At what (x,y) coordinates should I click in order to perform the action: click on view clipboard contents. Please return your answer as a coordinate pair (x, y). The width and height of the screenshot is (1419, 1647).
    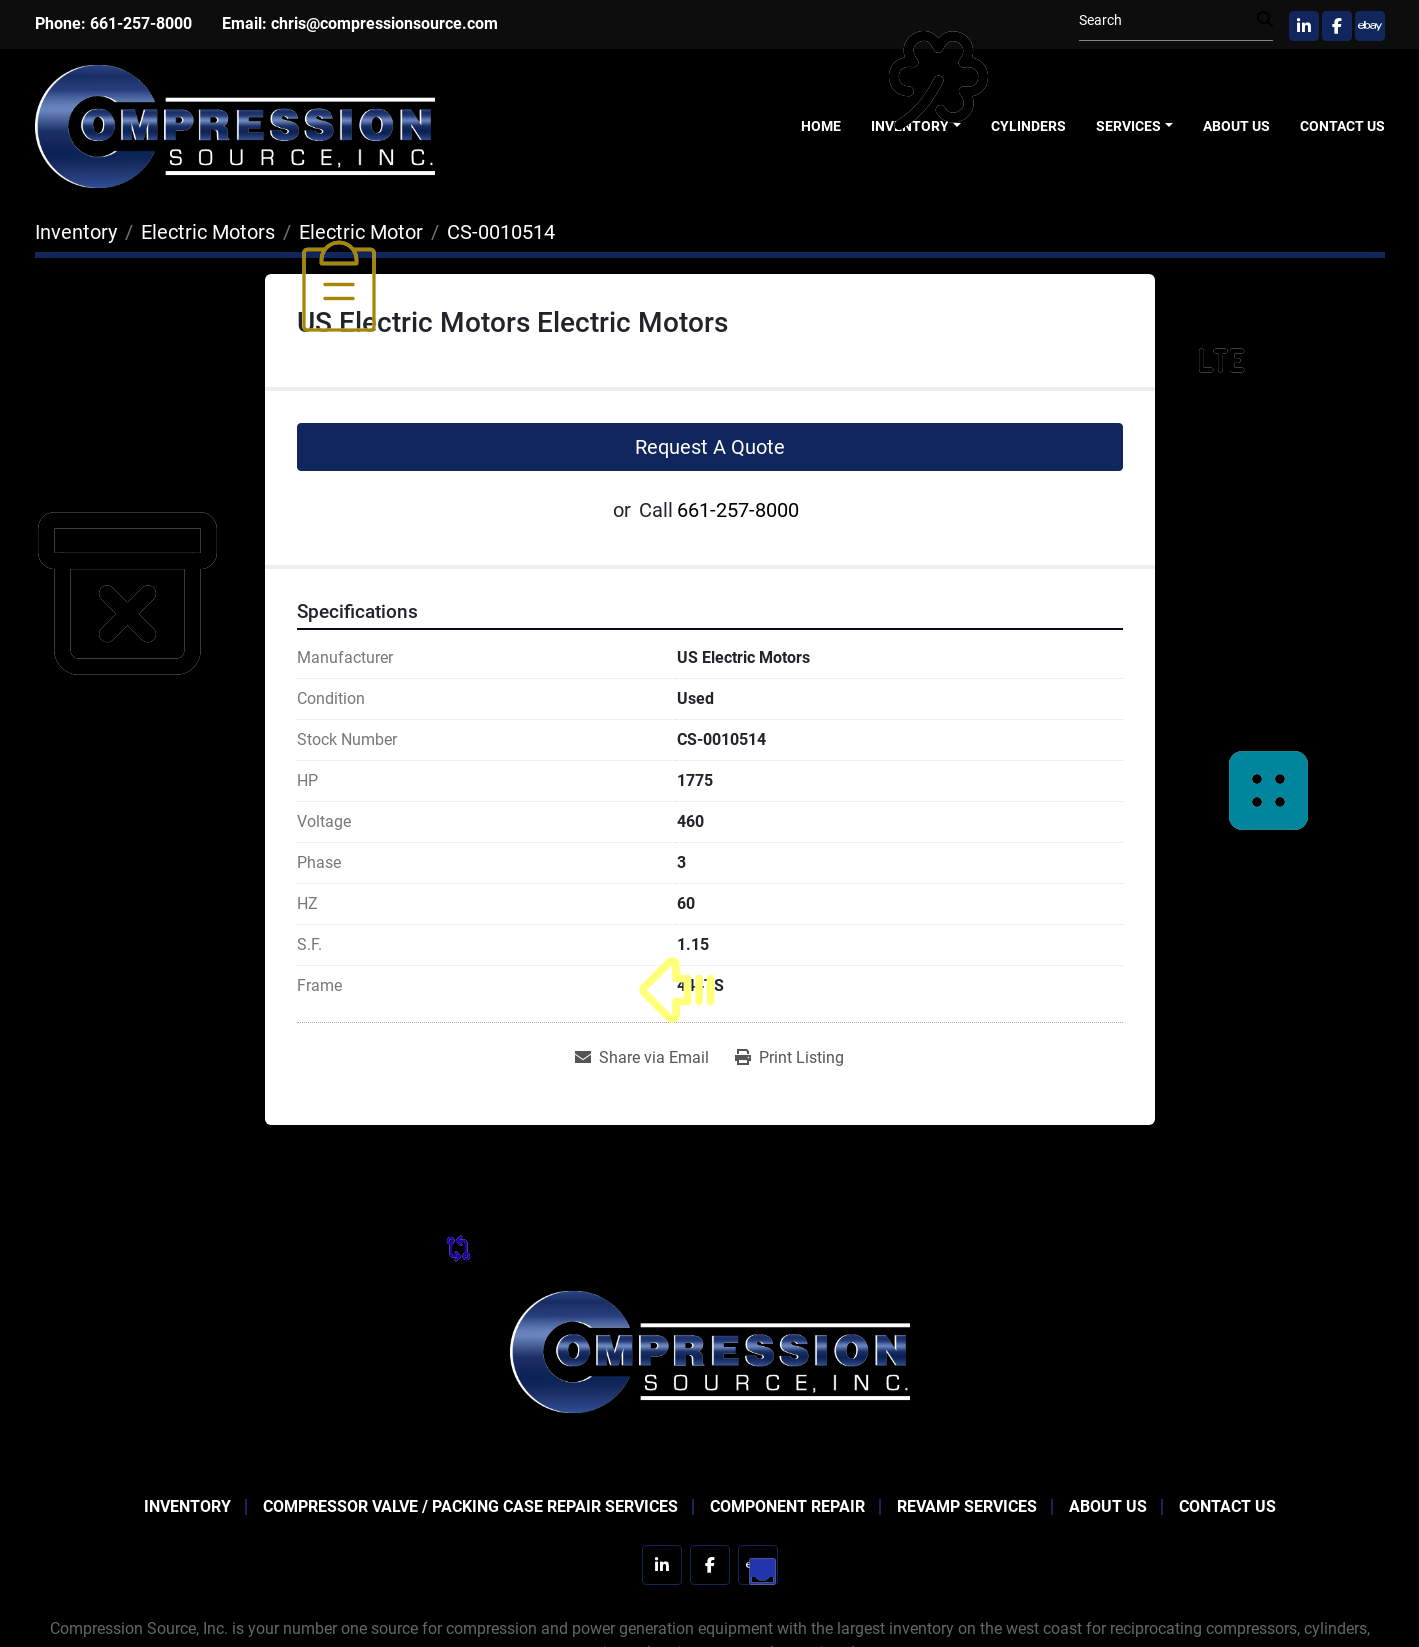
    Looking at the image, I should click on (339, 288).